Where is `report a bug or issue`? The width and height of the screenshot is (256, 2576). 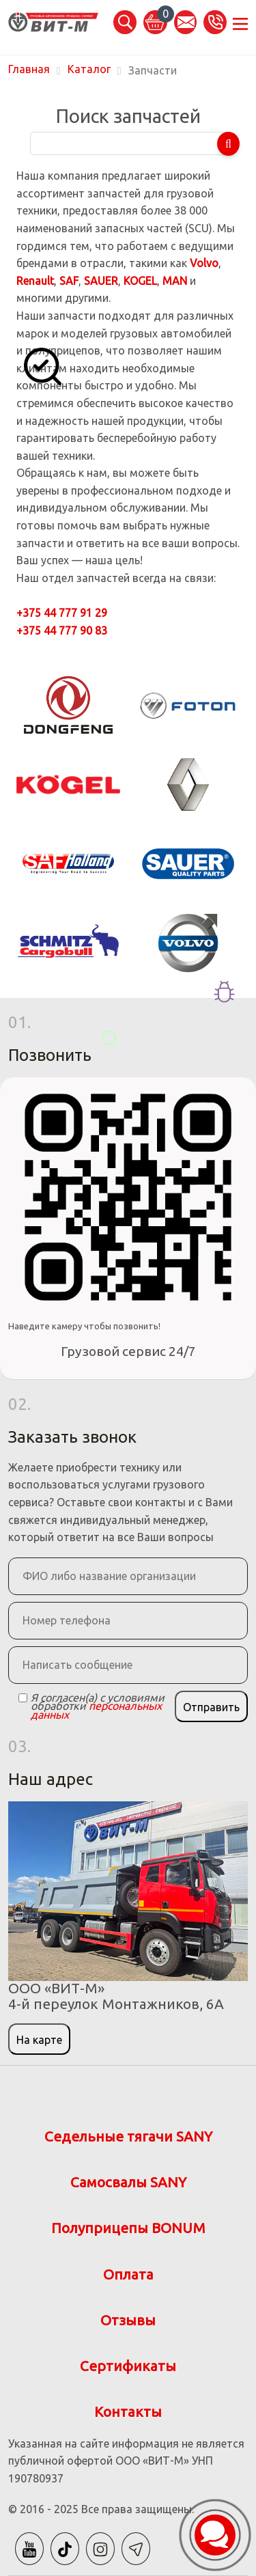
report a bug or issue is located at coordinates (224, 992).